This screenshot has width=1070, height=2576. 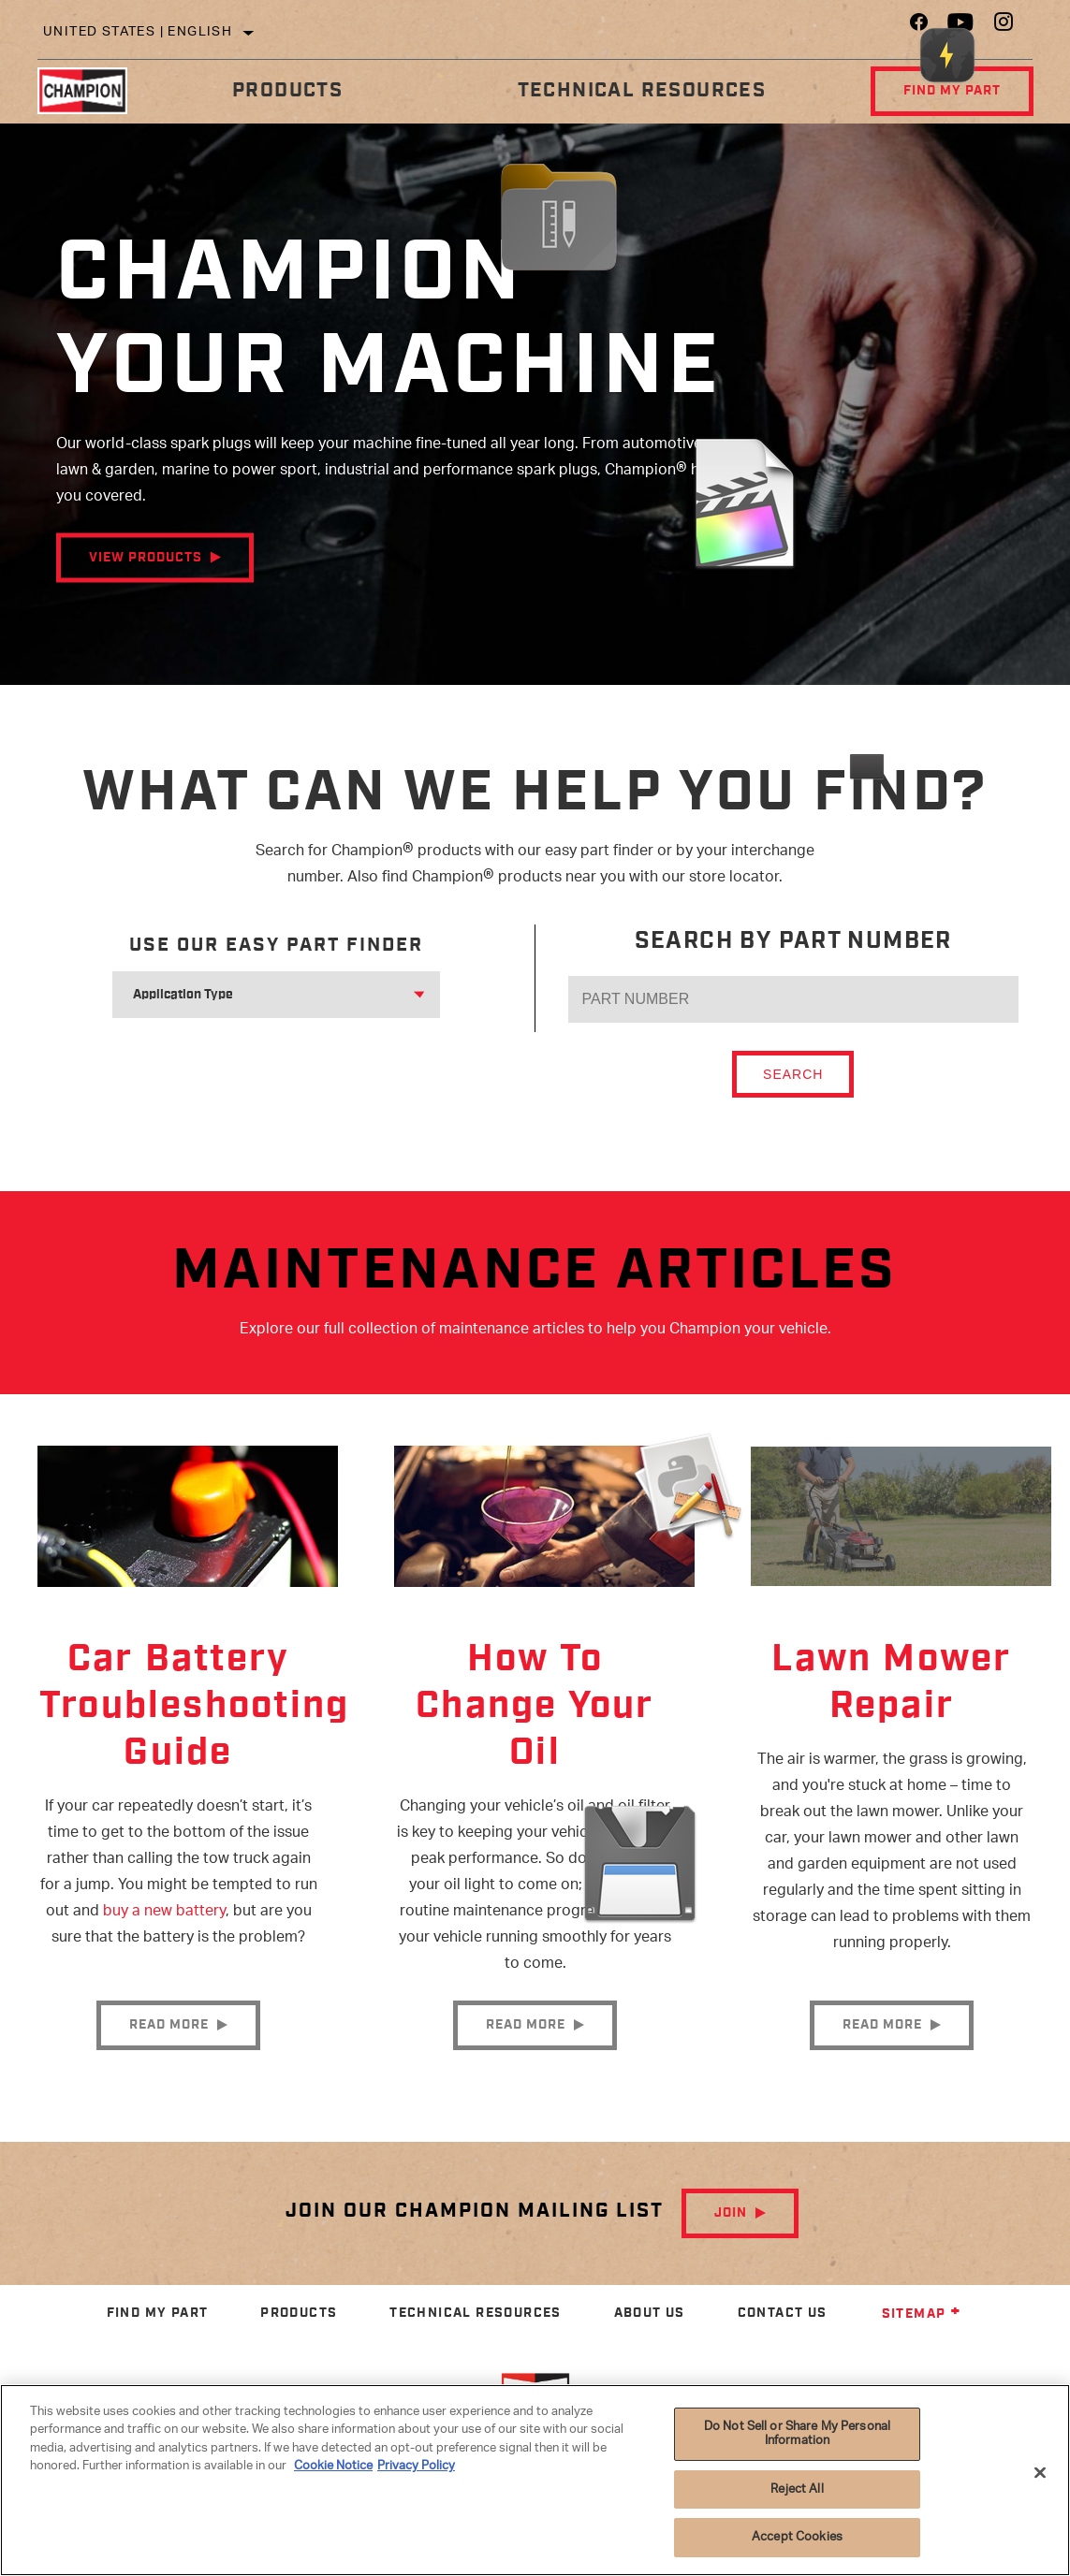 What do you see at coordinates (744, 505) in the screenshot?
I see `create a new video project in iMovie` at bounding box center [744, 505].